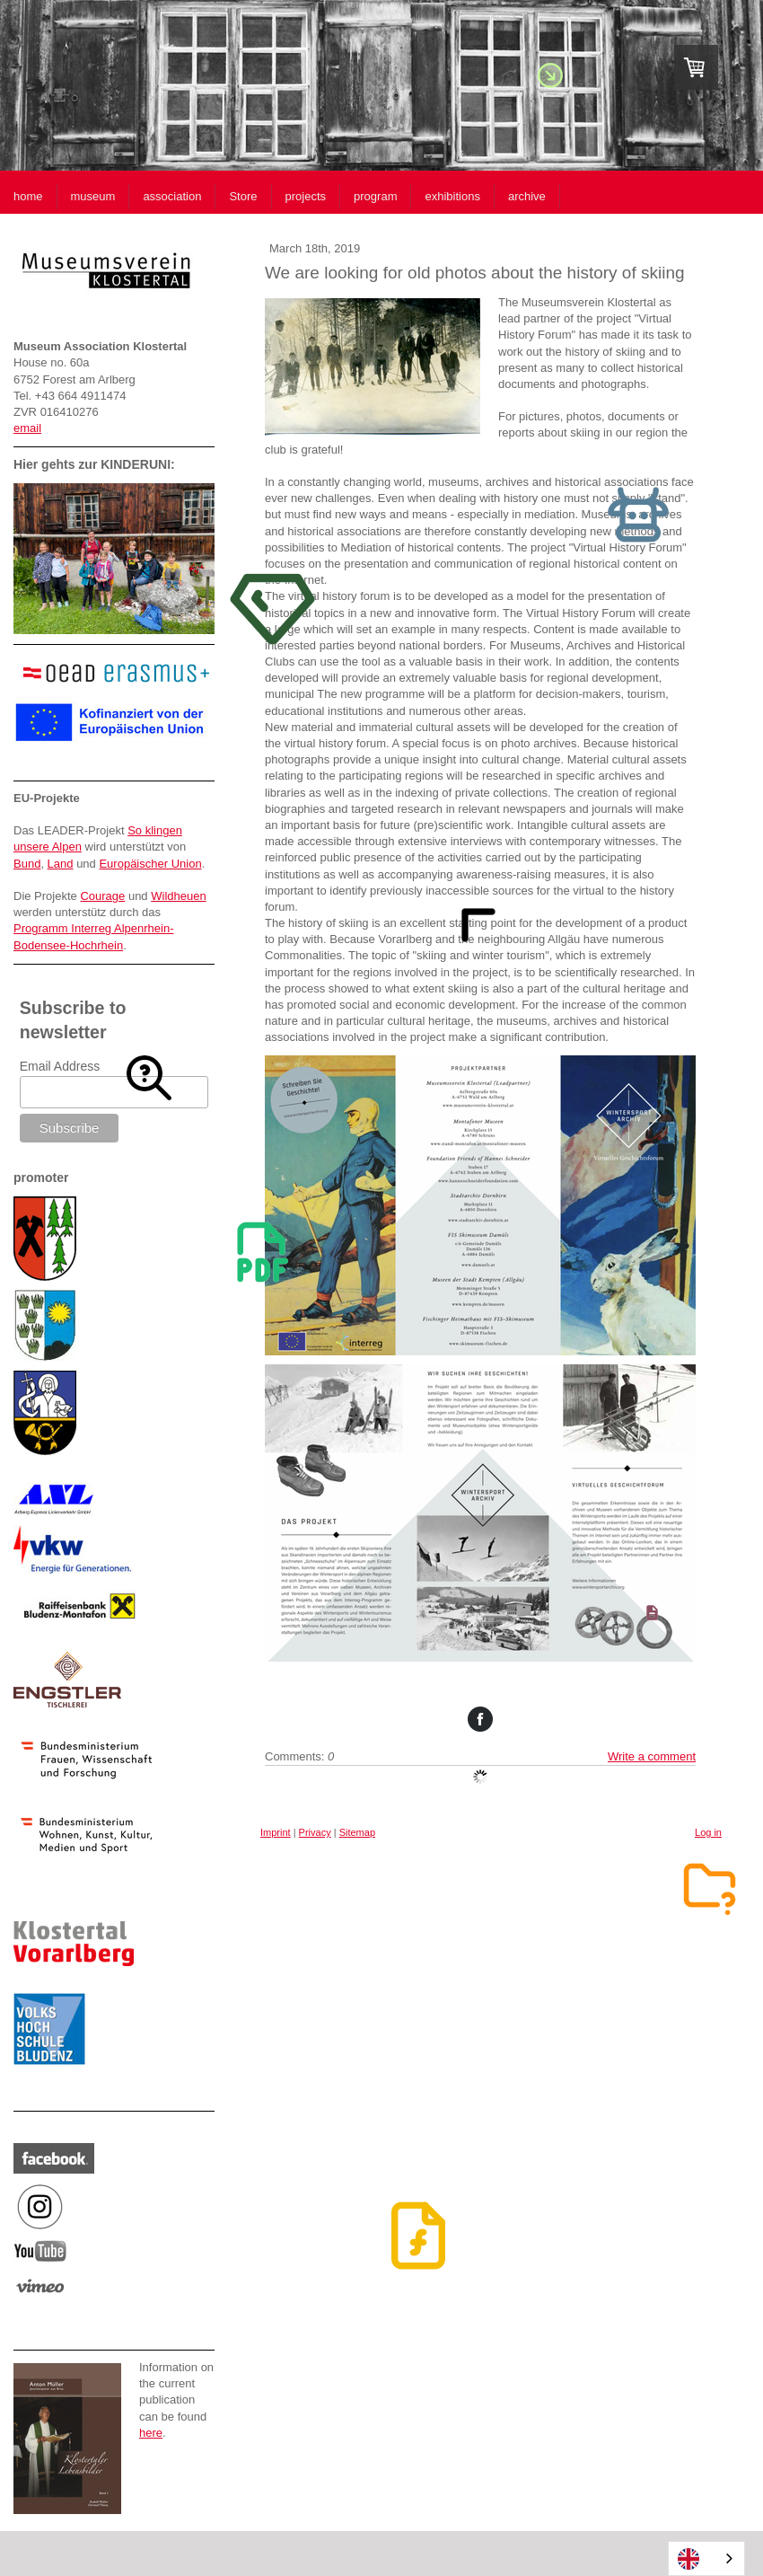 The height and width of the screenshot is (2576, 763). Describe the element at coordinates (652, 1612) in the screenshot. I see `view document or text file` at that location.